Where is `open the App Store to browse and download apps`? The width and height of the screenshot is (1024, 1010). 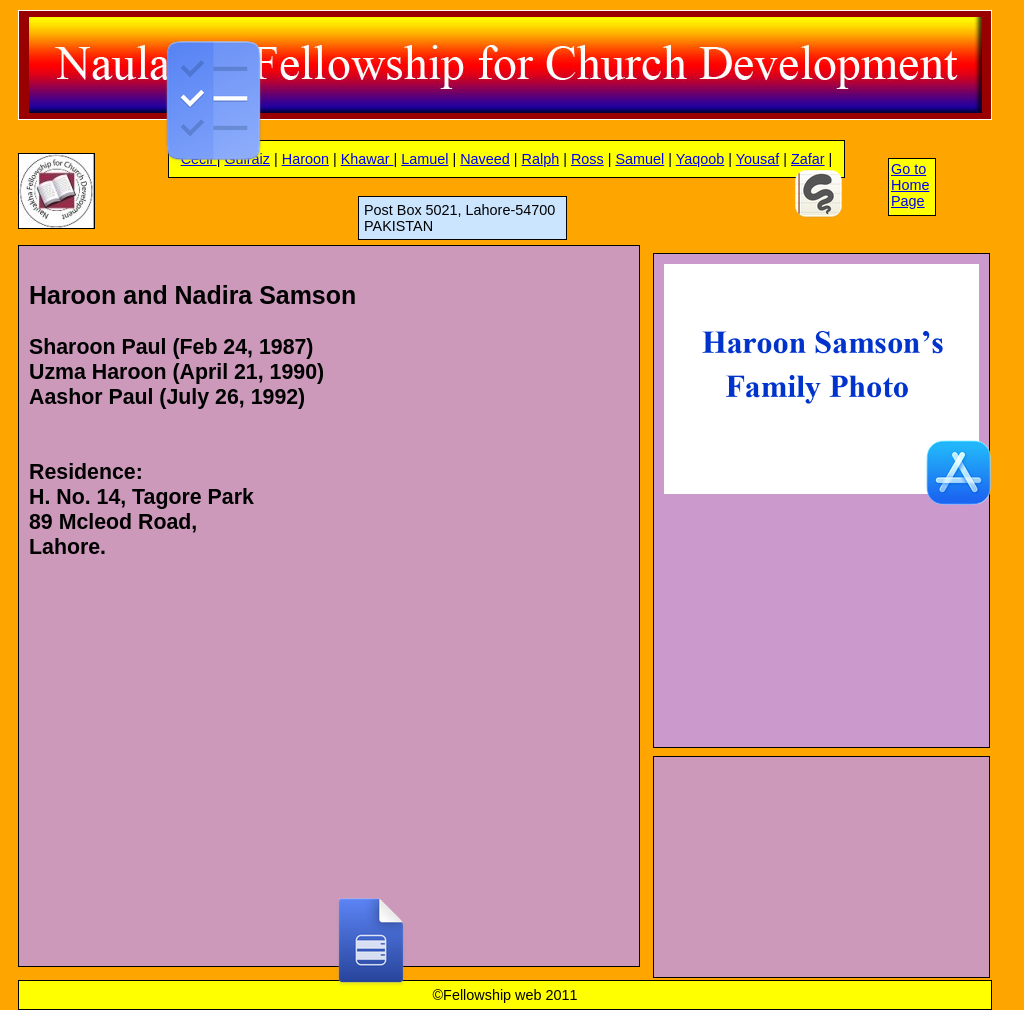 open the App Store to browse and download apps is located at coordinates (958, 472).